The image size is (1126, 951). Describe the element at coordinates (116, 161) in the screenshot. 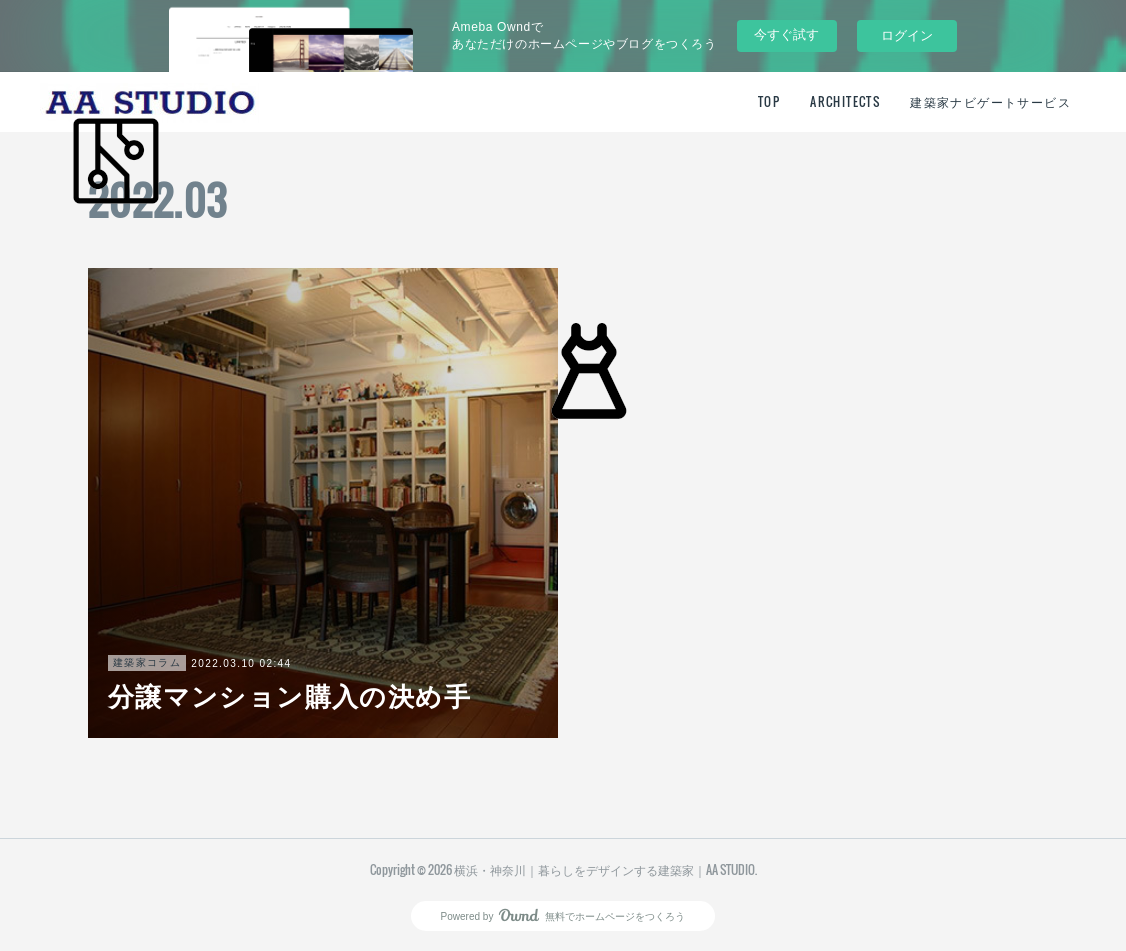

I see `access hardware or circuit settings` at that location.